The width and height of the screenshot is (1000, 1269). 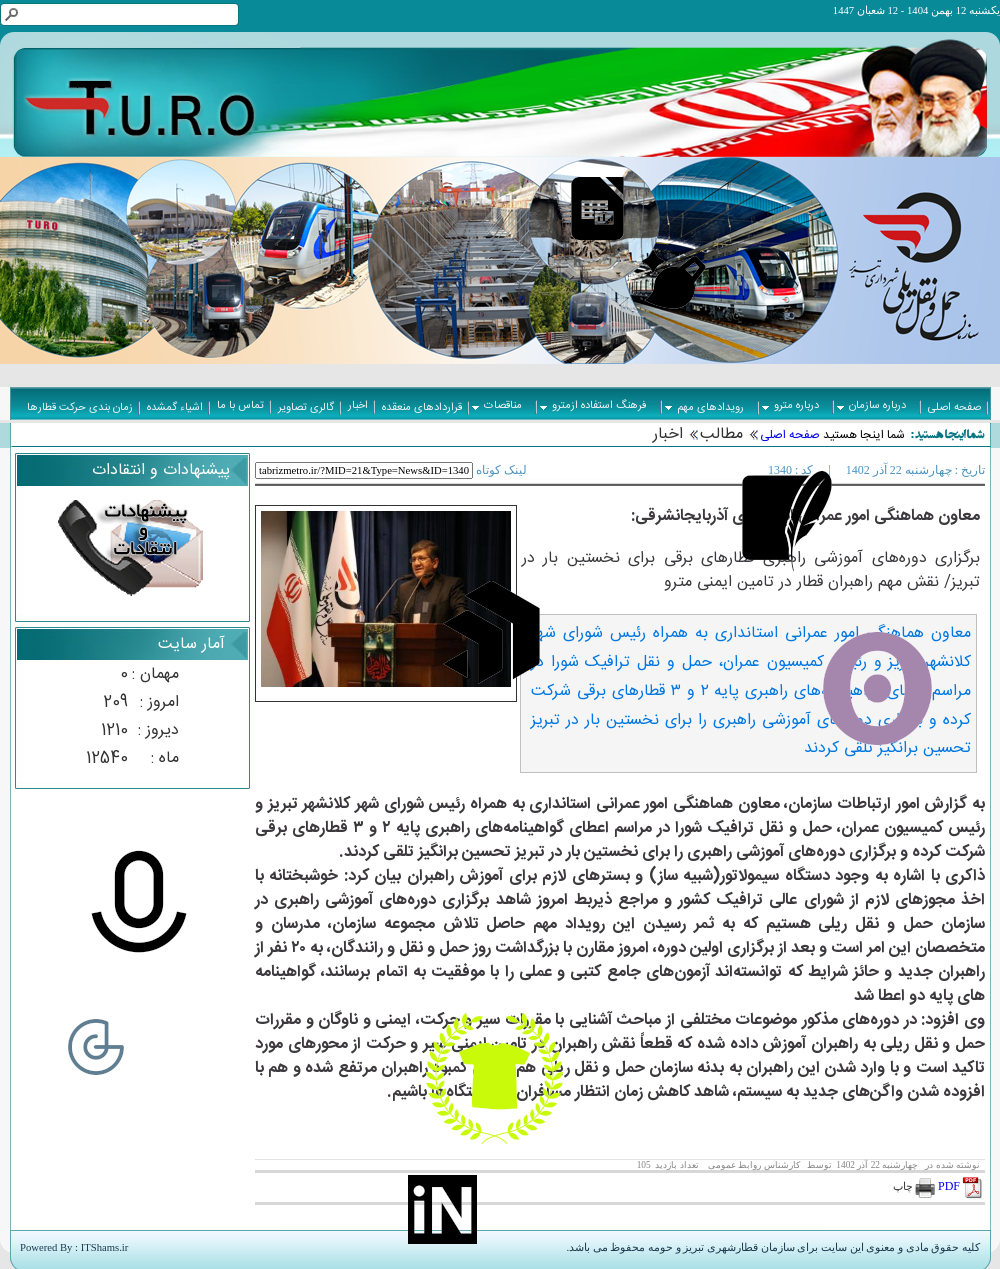 What do you see at coordinates (139, 904) in the screenshot?
I see `tap to start voice recording` at bounding box center [139, 904].